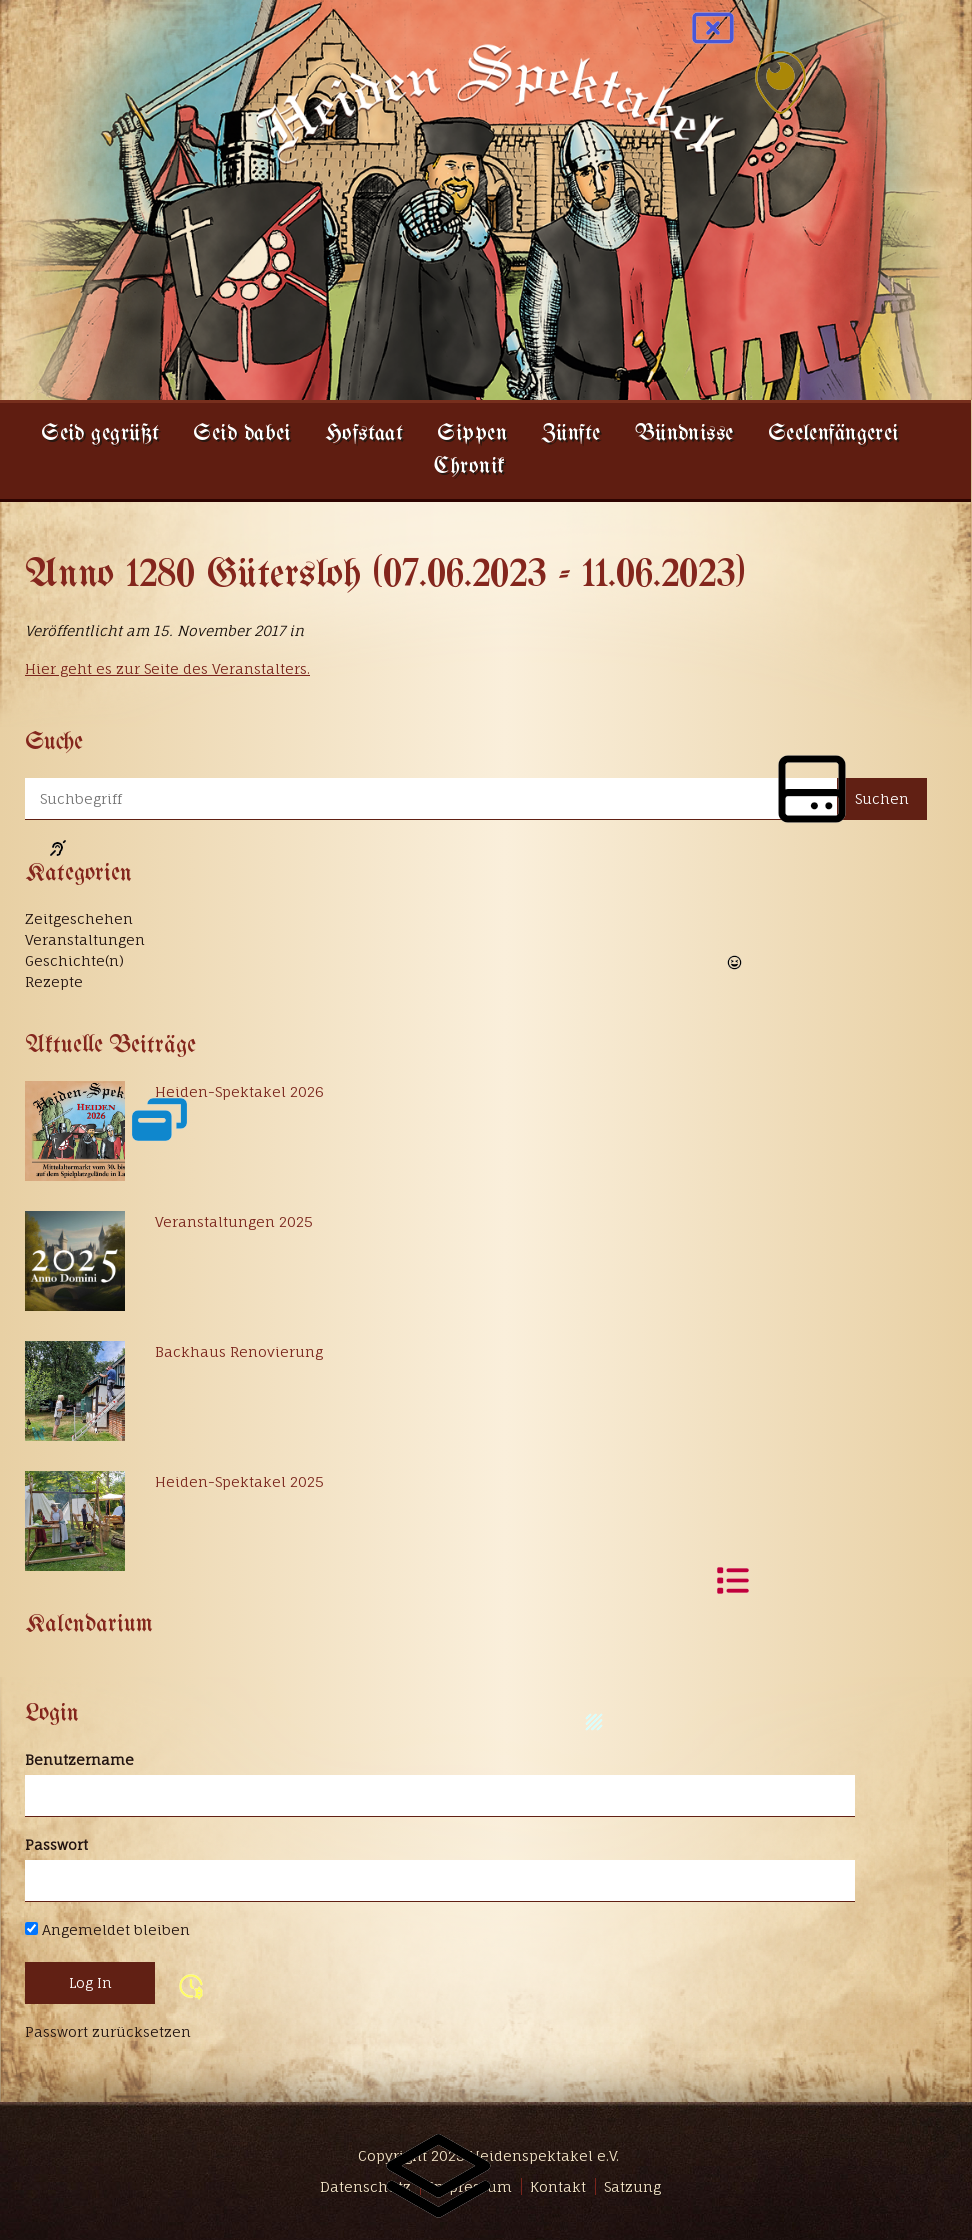 This screenshot has width=972, height=2240. What do you see at coordinates (713, 28) in the screenshot?
I see `close or dismiss a modal window` at bounding box center [713, 28].